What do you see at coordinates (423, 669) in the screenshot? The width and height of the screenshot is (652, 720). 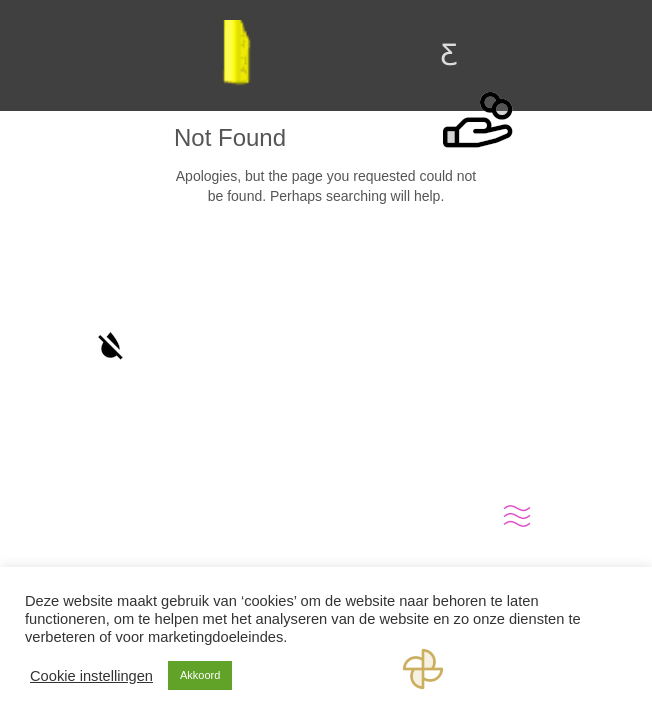 I see `open google photos` at bounding box center [423, 669].